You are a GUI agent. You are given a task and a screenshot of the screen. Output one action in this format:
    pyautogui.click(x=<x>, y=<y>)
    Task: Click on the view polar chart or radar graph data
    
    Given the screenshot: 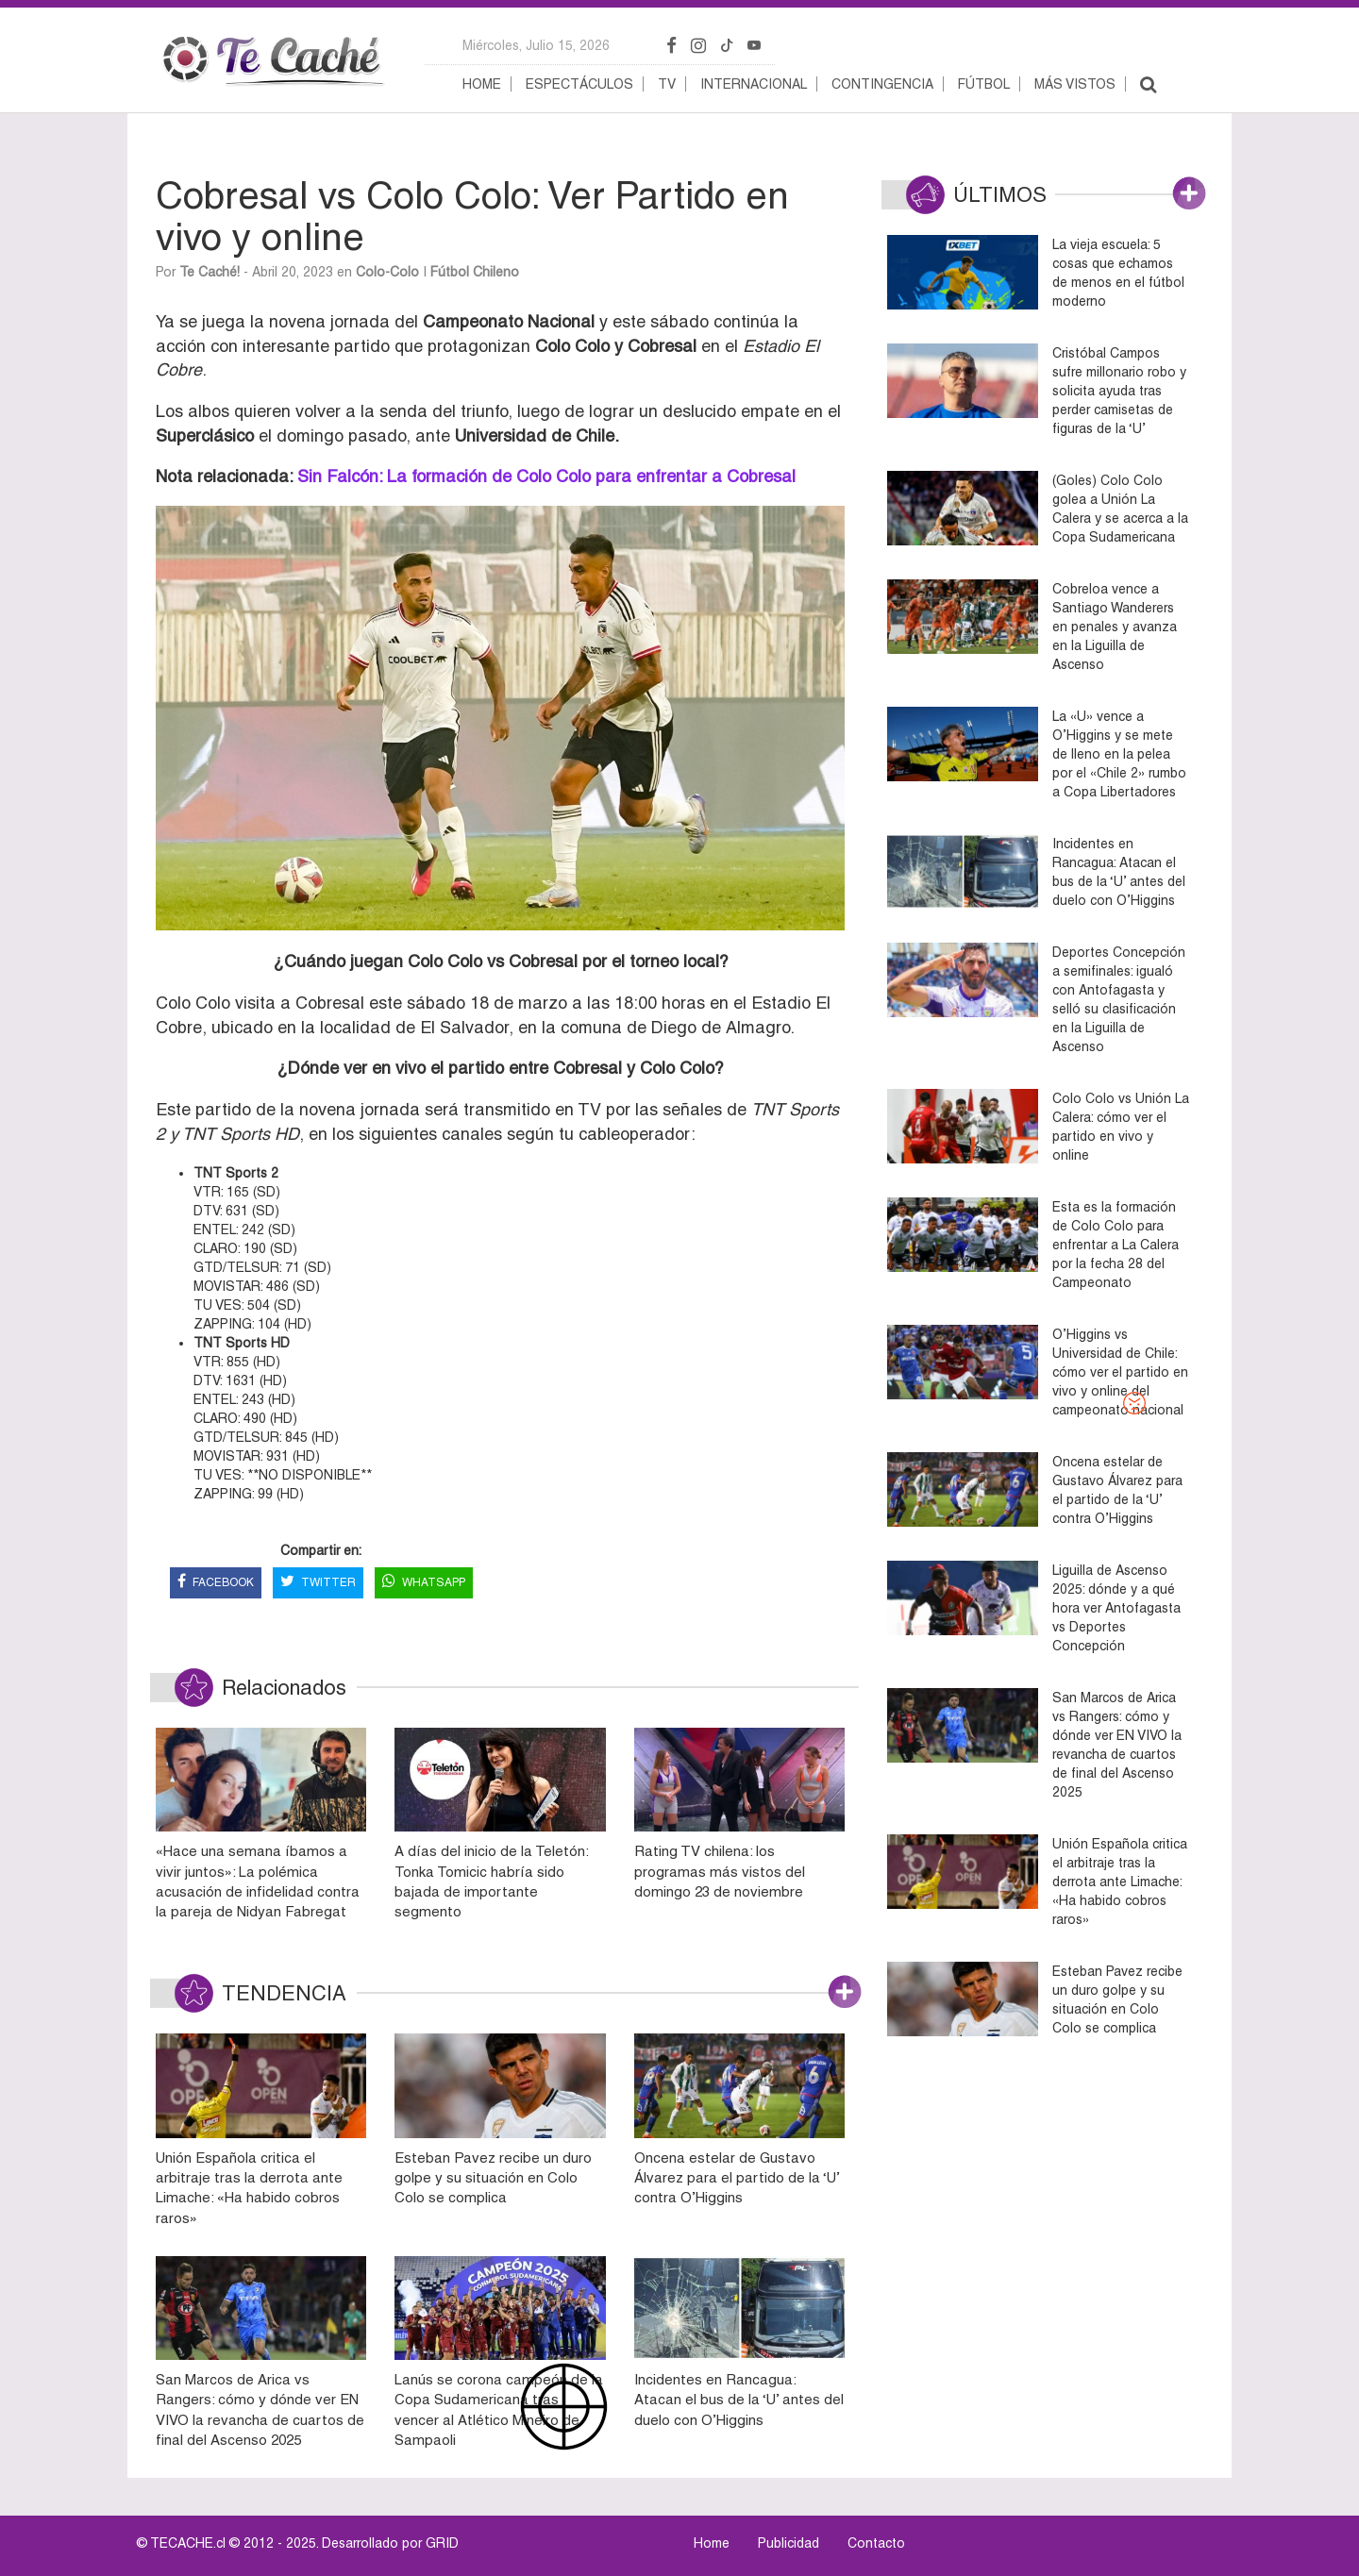 What is the action you would take?
    pyautogui.click(x=563, y=2406)
    